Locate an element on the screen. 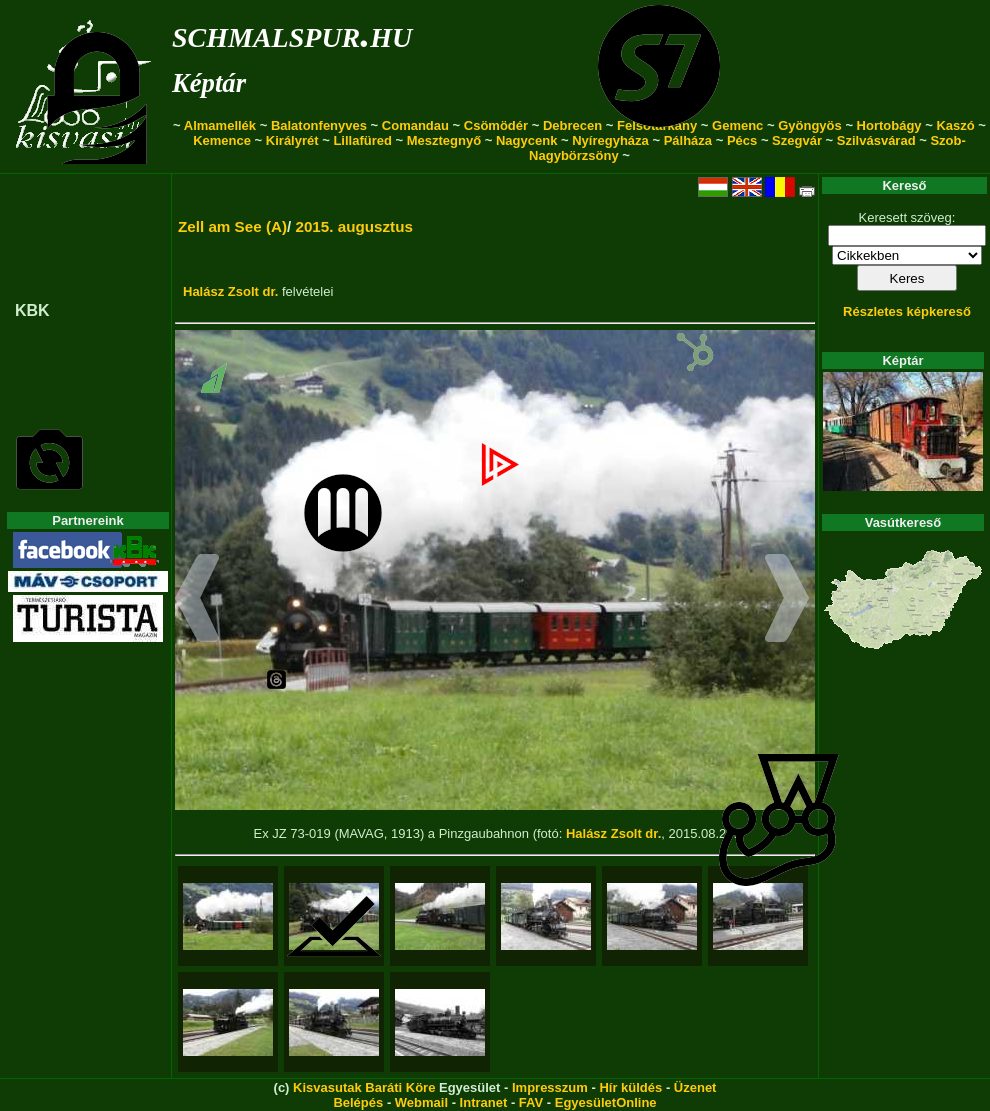 The image size is (990, 1111). mizuni brand logo is located at coordinates (343, 513).